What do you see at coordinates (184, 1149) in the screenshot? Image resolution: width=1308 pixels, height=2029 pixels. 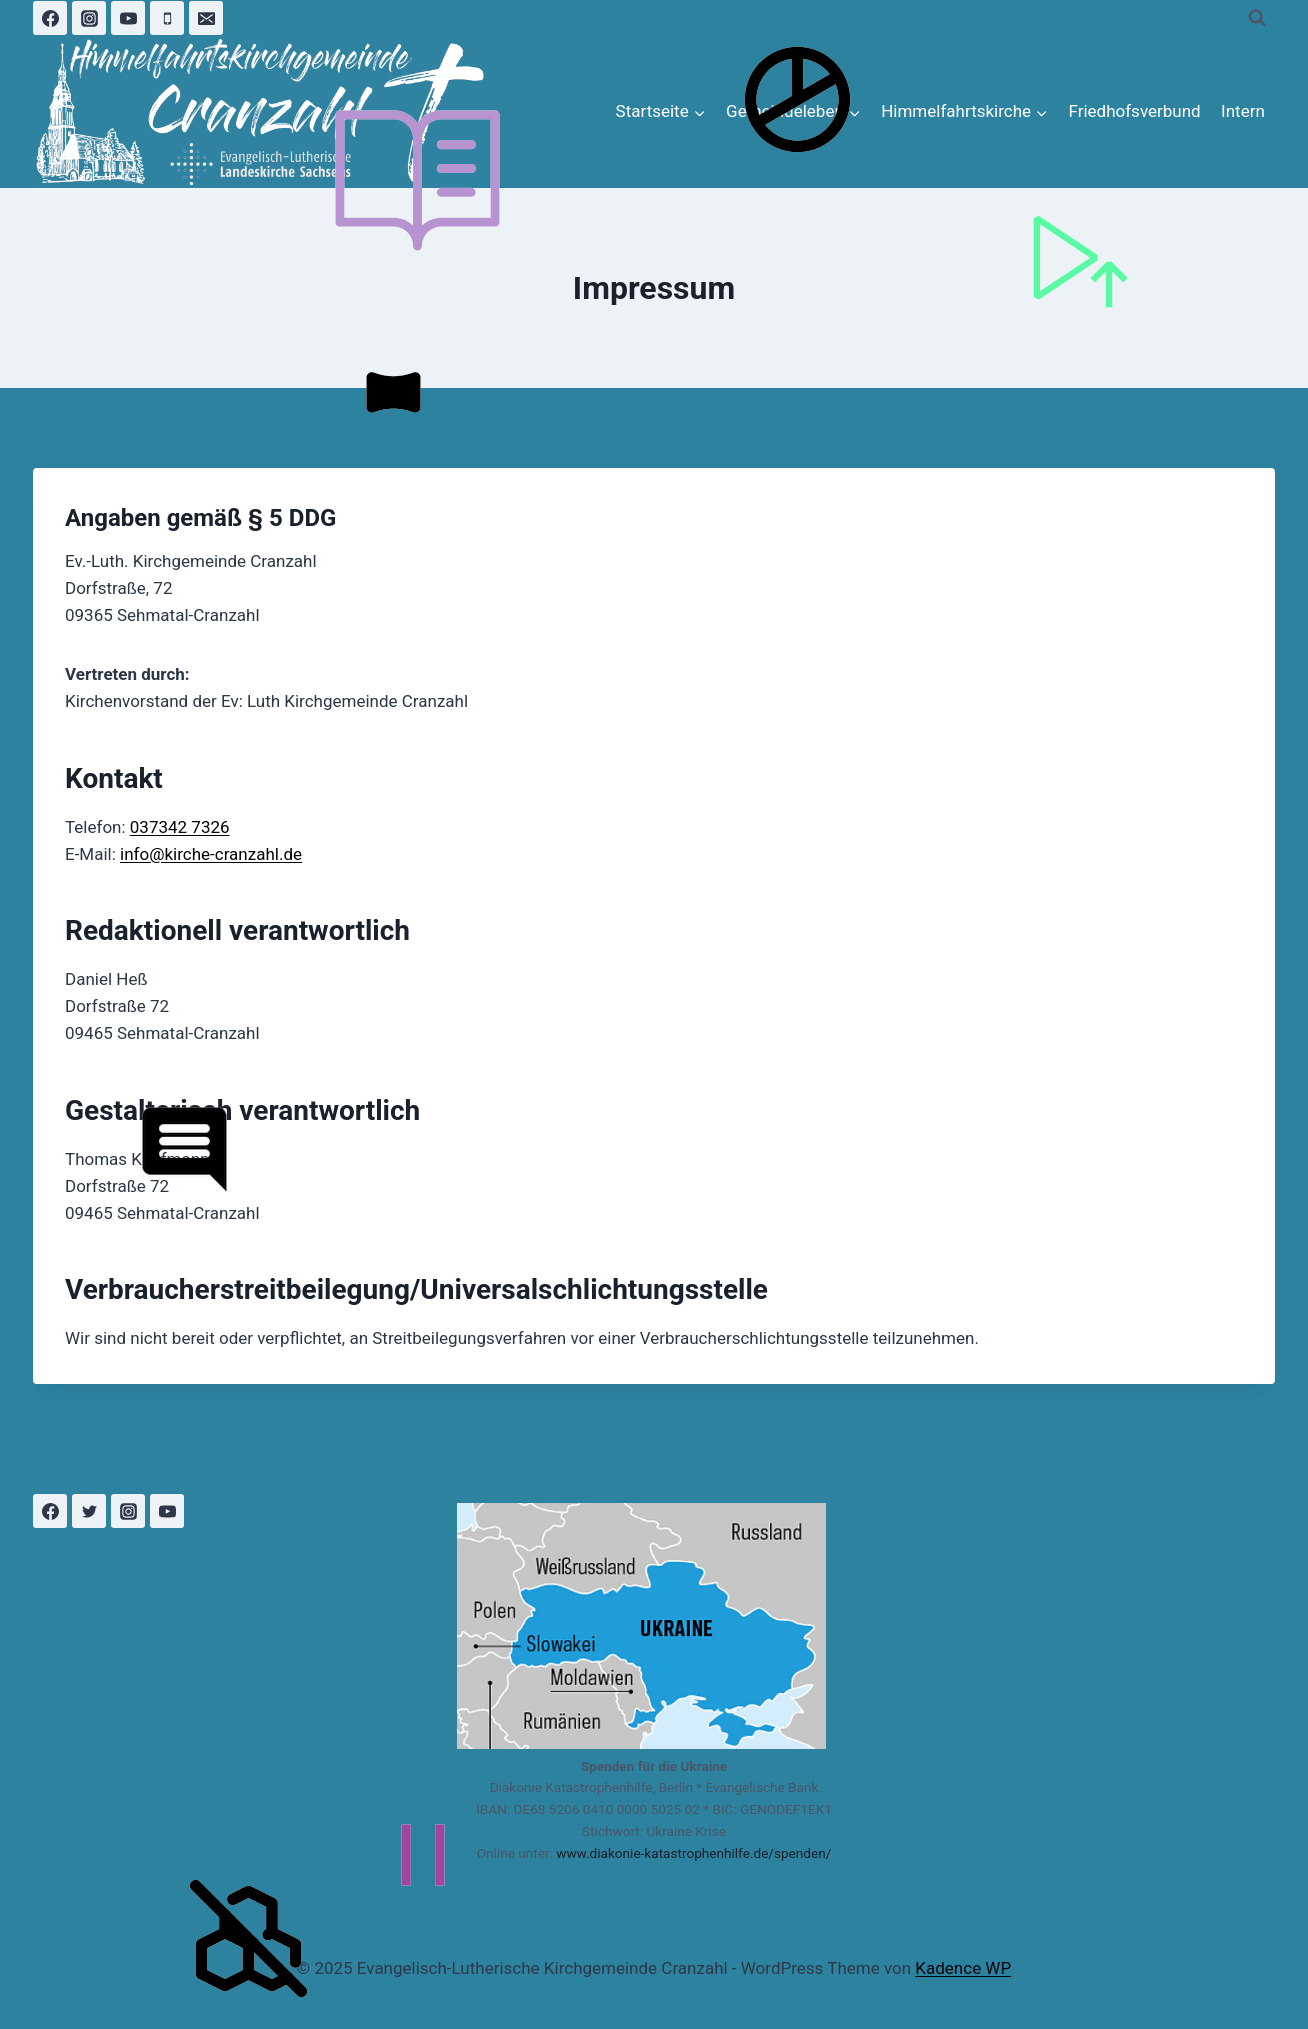 I see `add a comment to this item` at bounding box center [184, 1149].